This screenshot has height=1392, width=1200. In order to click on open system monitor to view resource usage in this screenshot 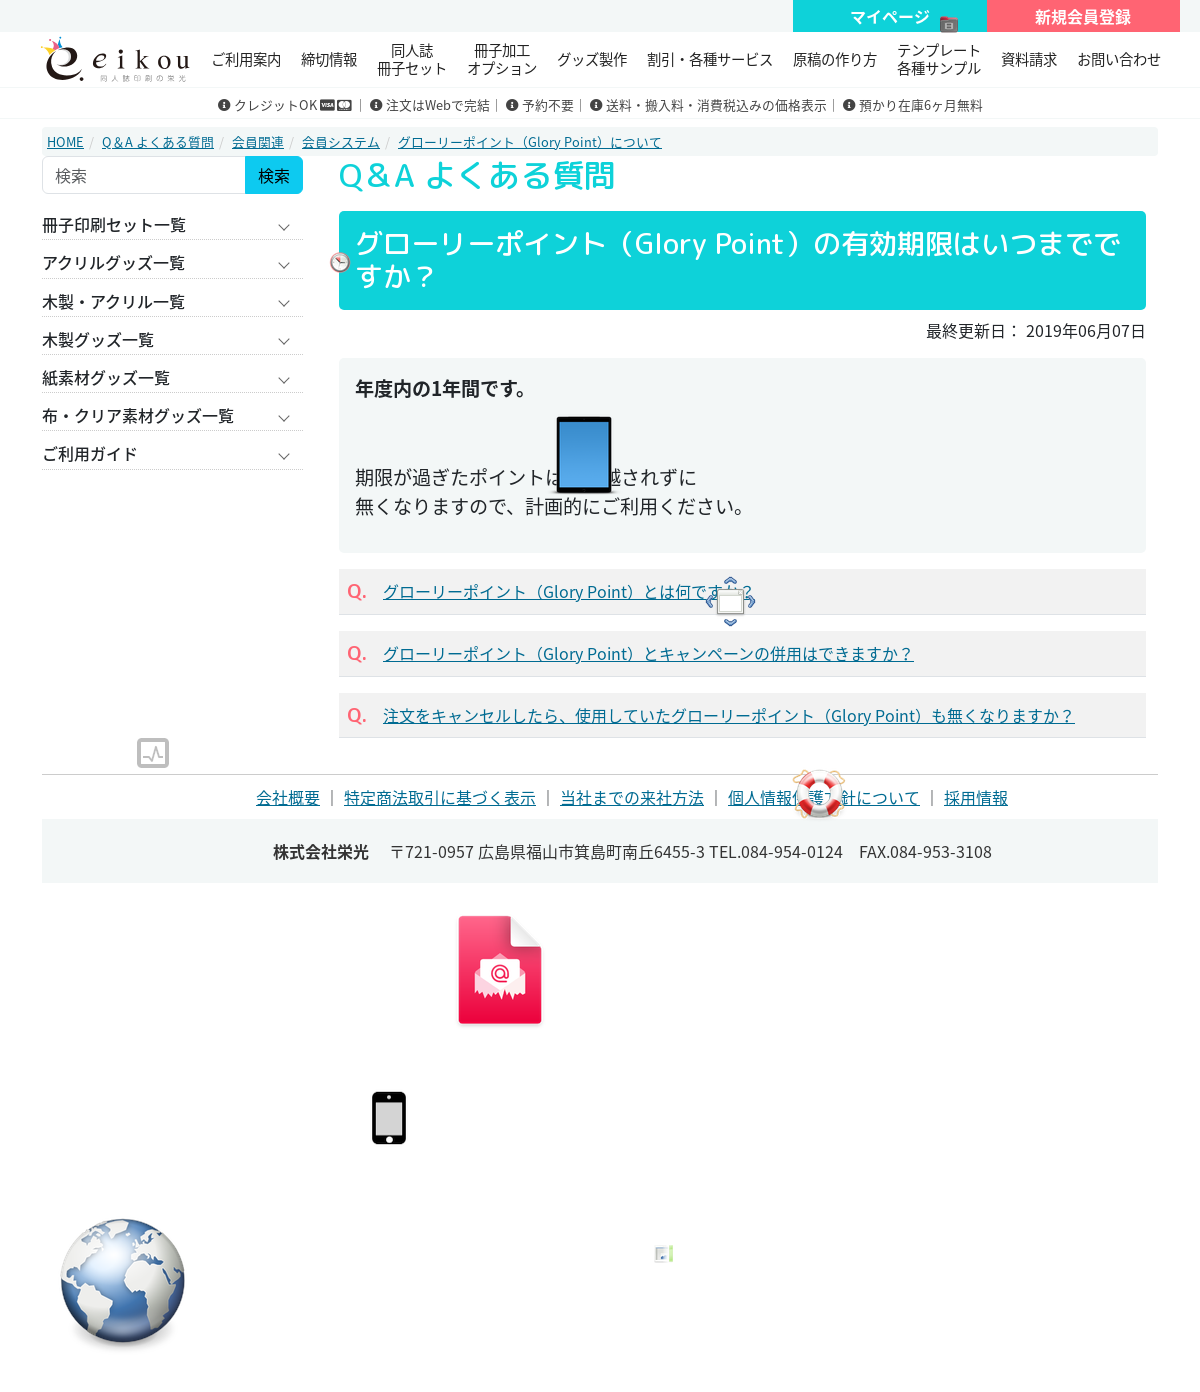, I will do `click(153, 754)`.